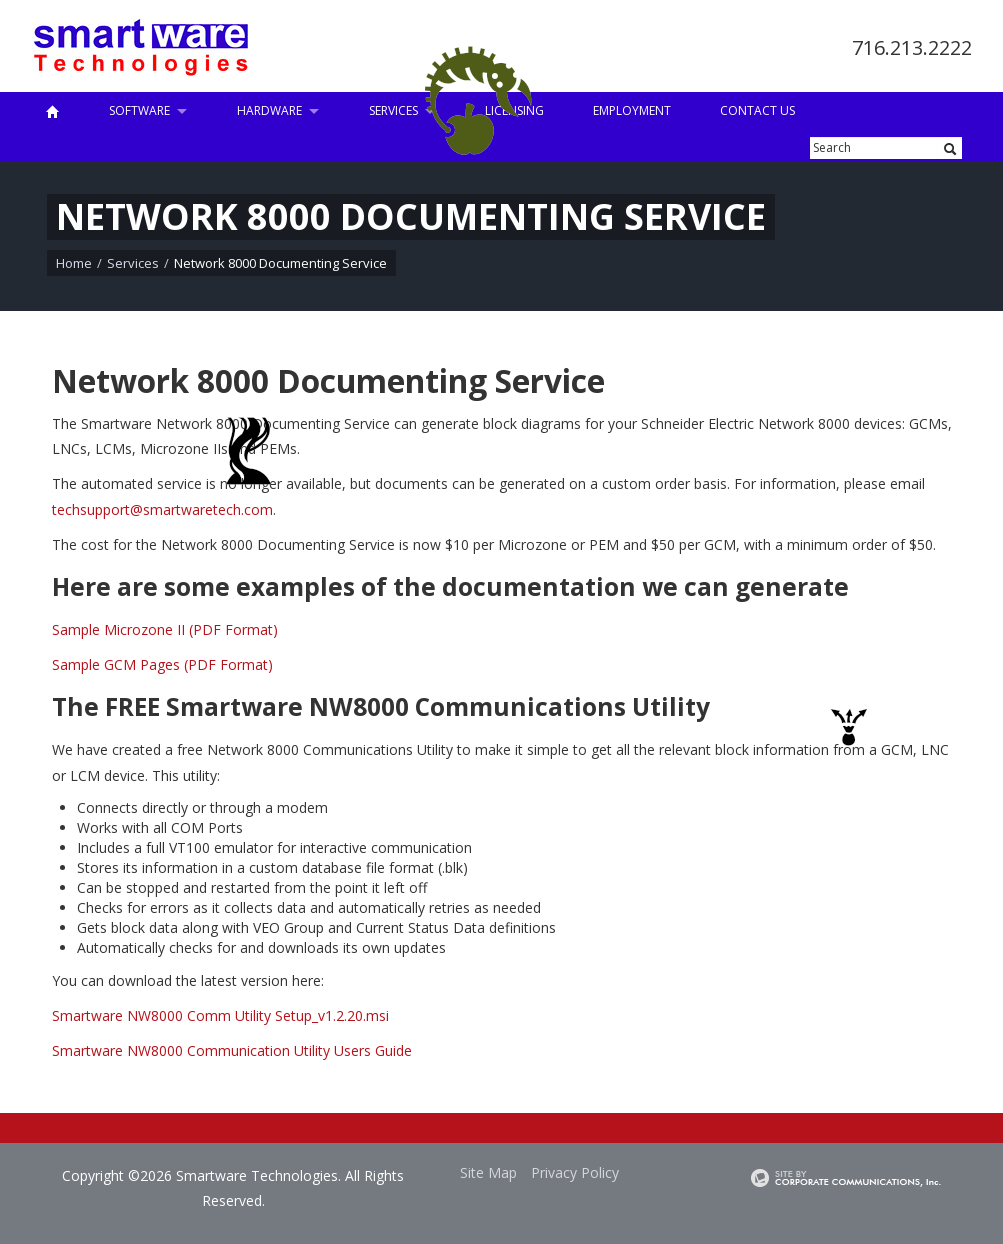 This screenshot has height=1244, width=1003. I want to click on indicates a pest or infestation in a farming/gardening game, so click(477, 100).